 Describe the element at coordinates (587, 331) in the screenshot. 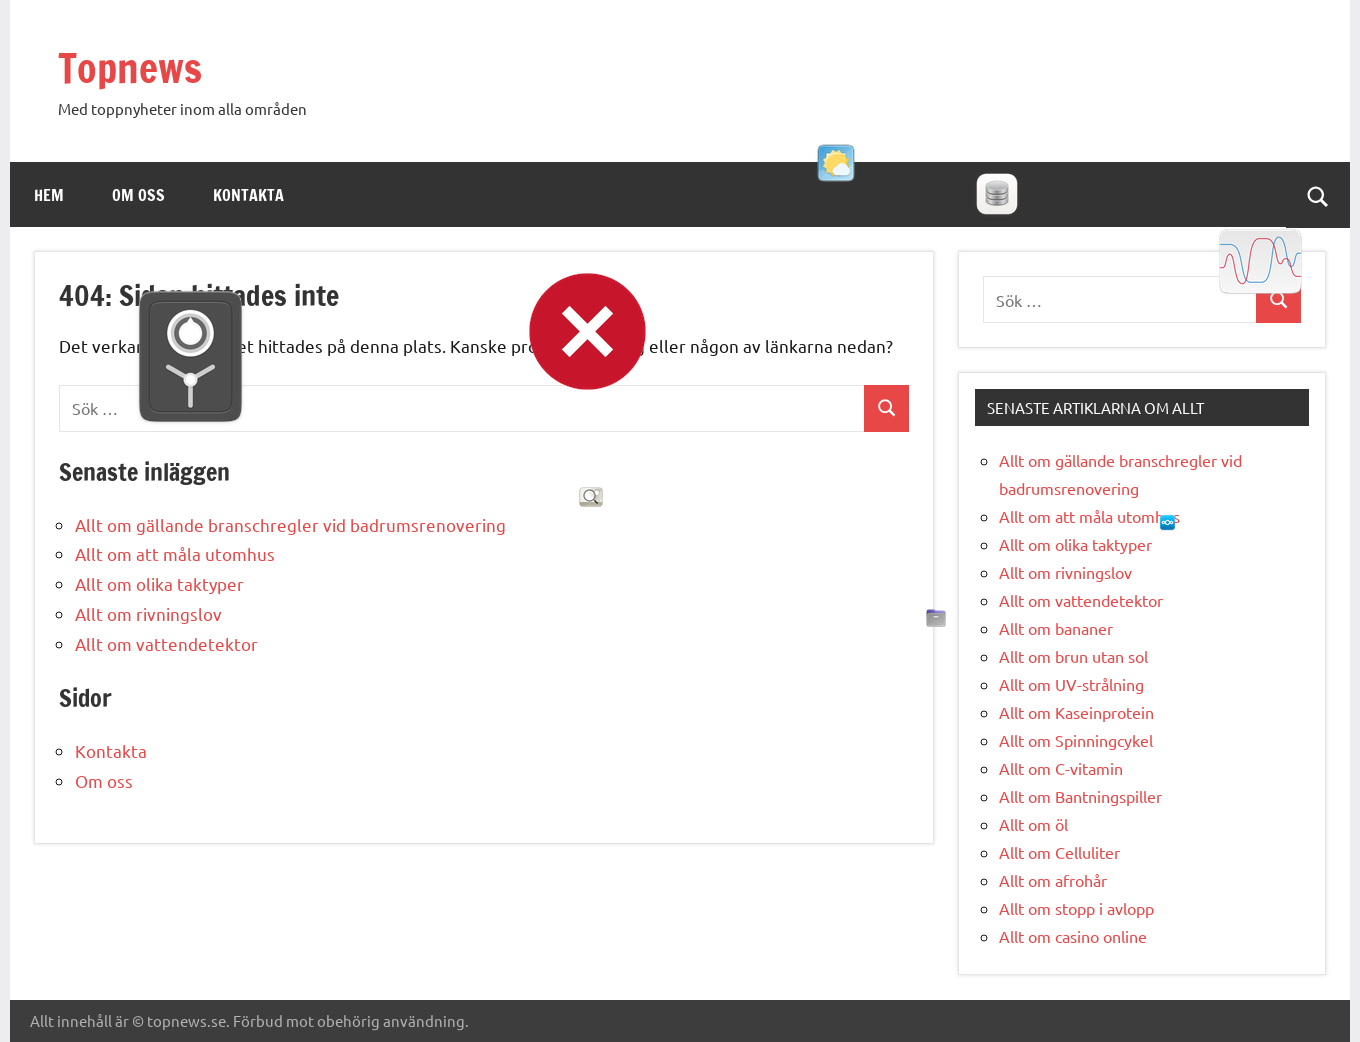

I see `cancel or close the current action` at that location.